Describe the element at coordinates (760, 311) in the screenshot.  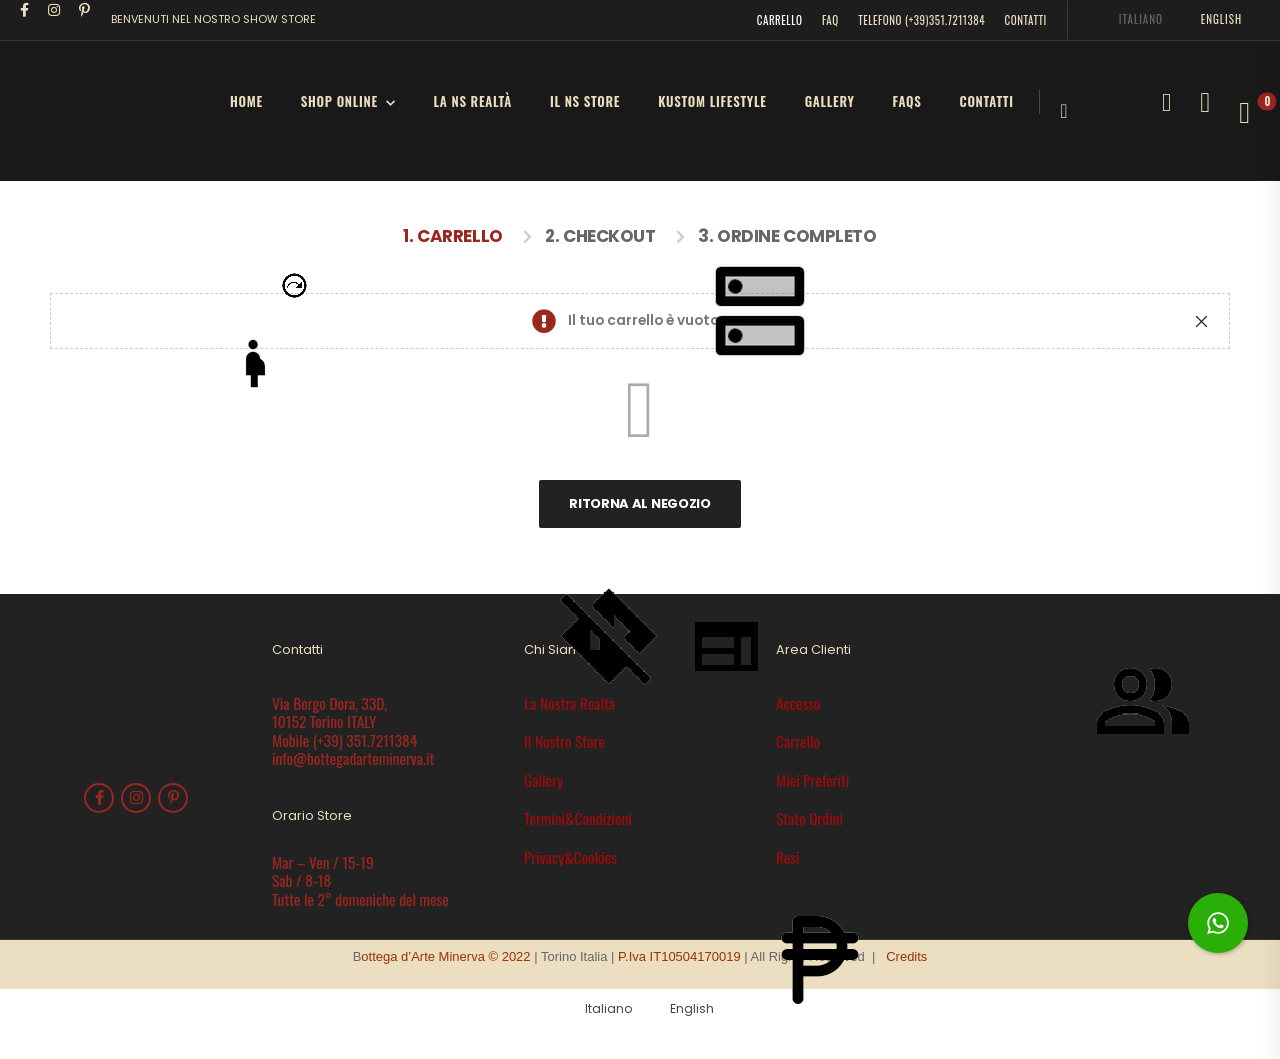
I see `access server or DNS settings` at that location.